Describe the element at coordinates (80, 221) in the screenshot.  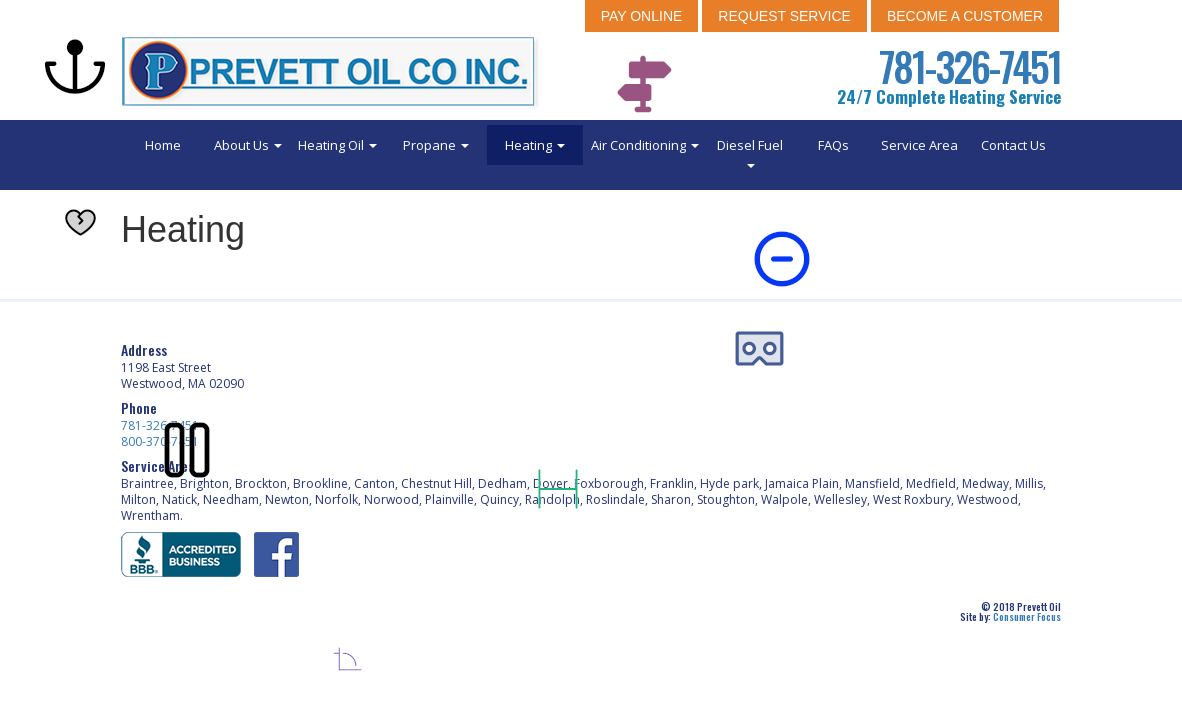
I see `unlike or remove from favorites` at that location.